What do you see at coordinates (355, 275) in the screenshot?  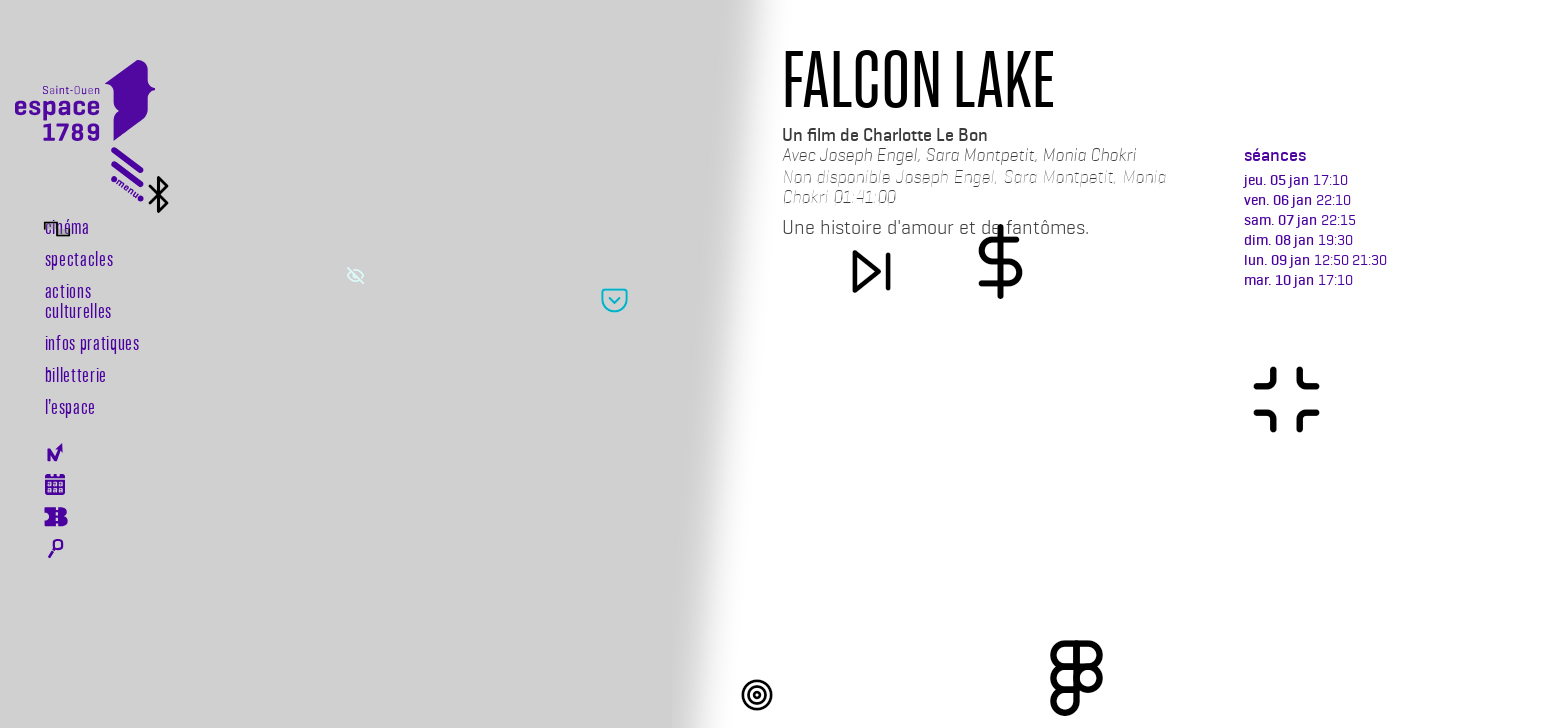 I see `hide password or sensitive content` at bounding box center [355, 275].